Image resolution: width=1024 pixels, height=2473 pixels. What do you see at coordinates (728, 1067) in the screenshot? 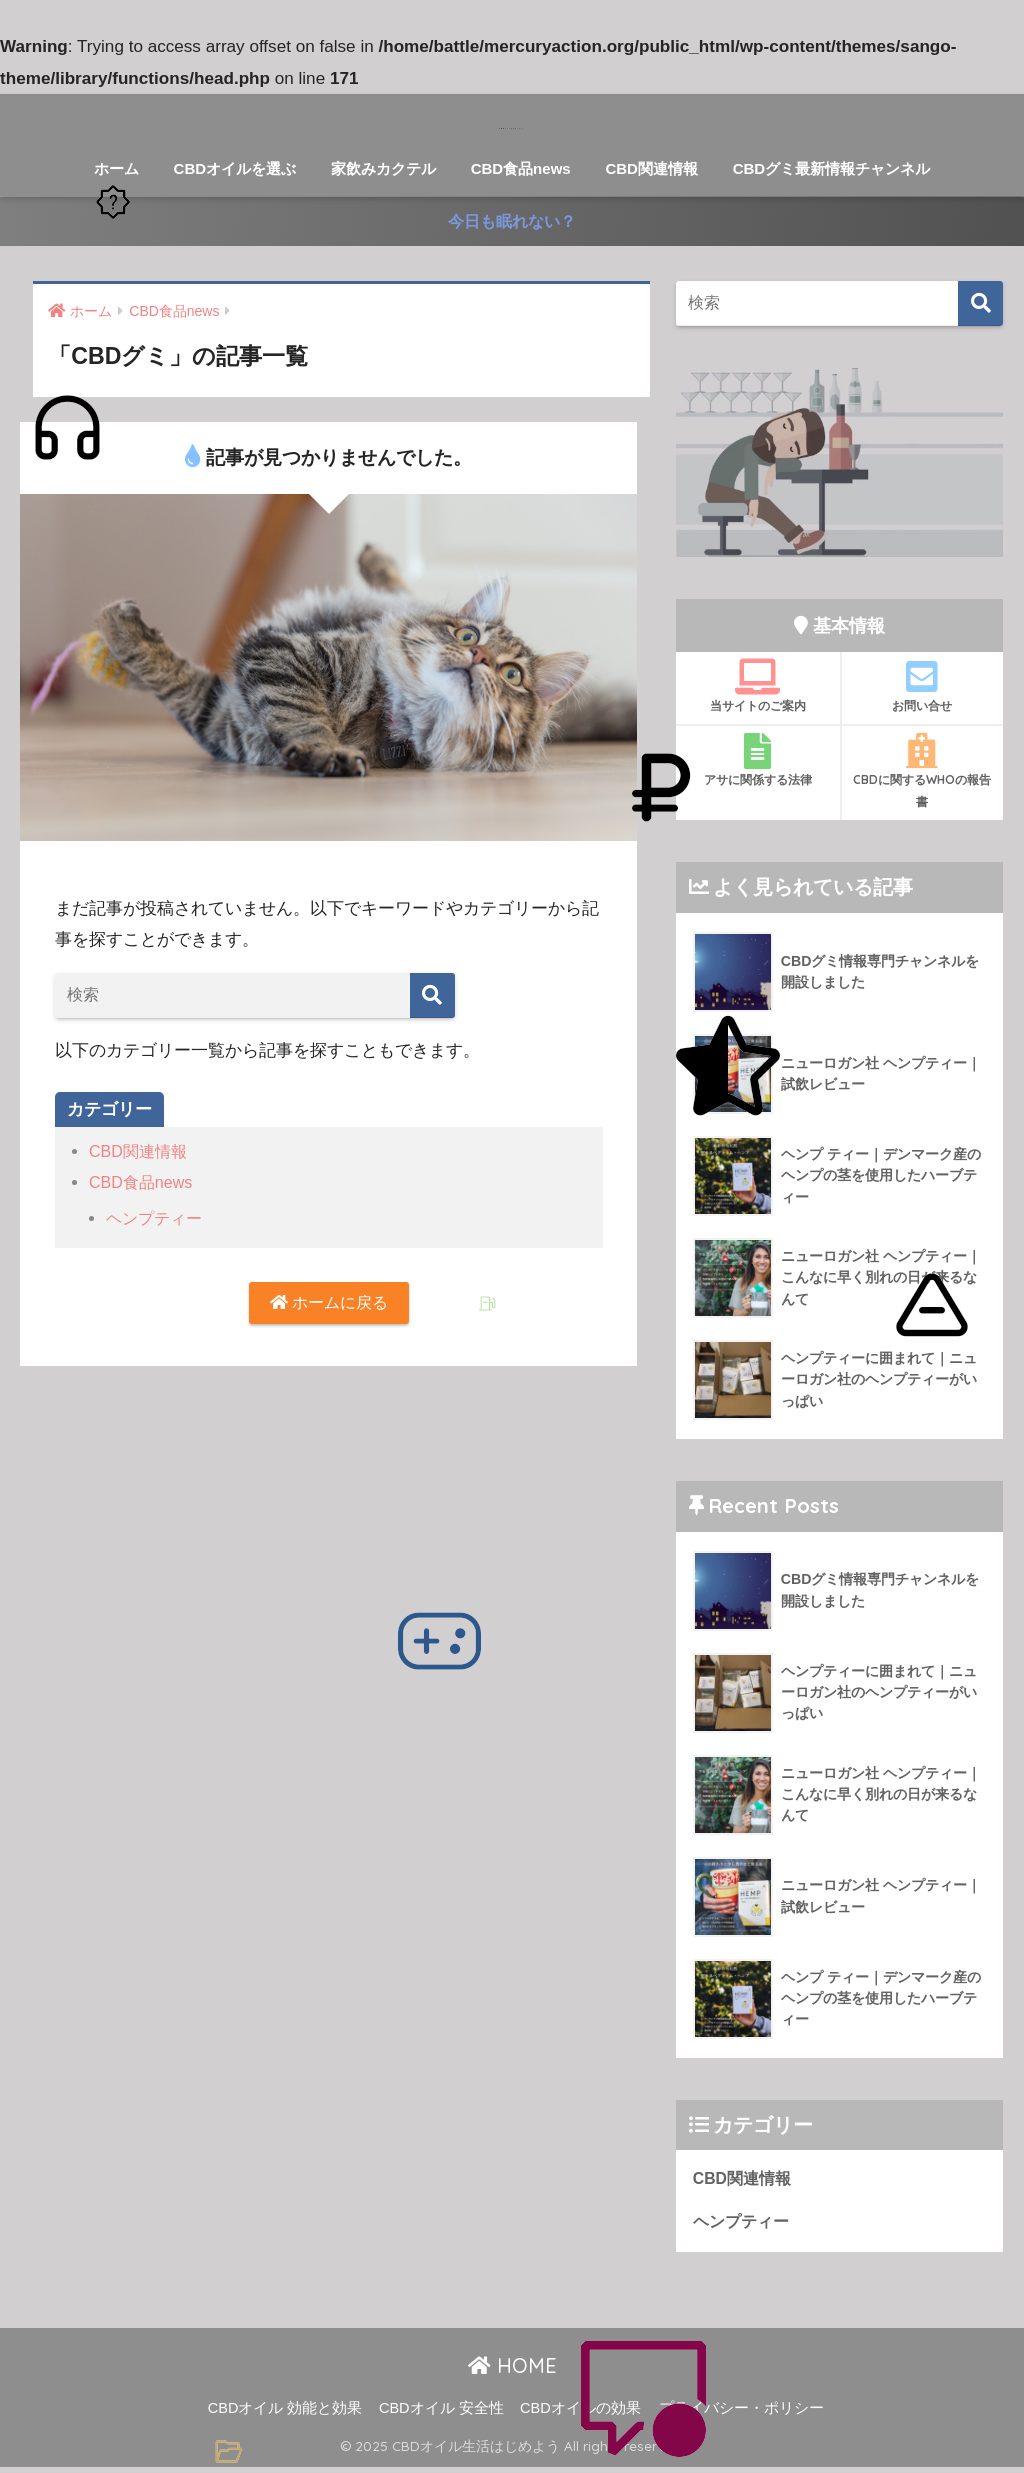
I see `indicates a partial or half rating` at bounding box center [728, 1067].